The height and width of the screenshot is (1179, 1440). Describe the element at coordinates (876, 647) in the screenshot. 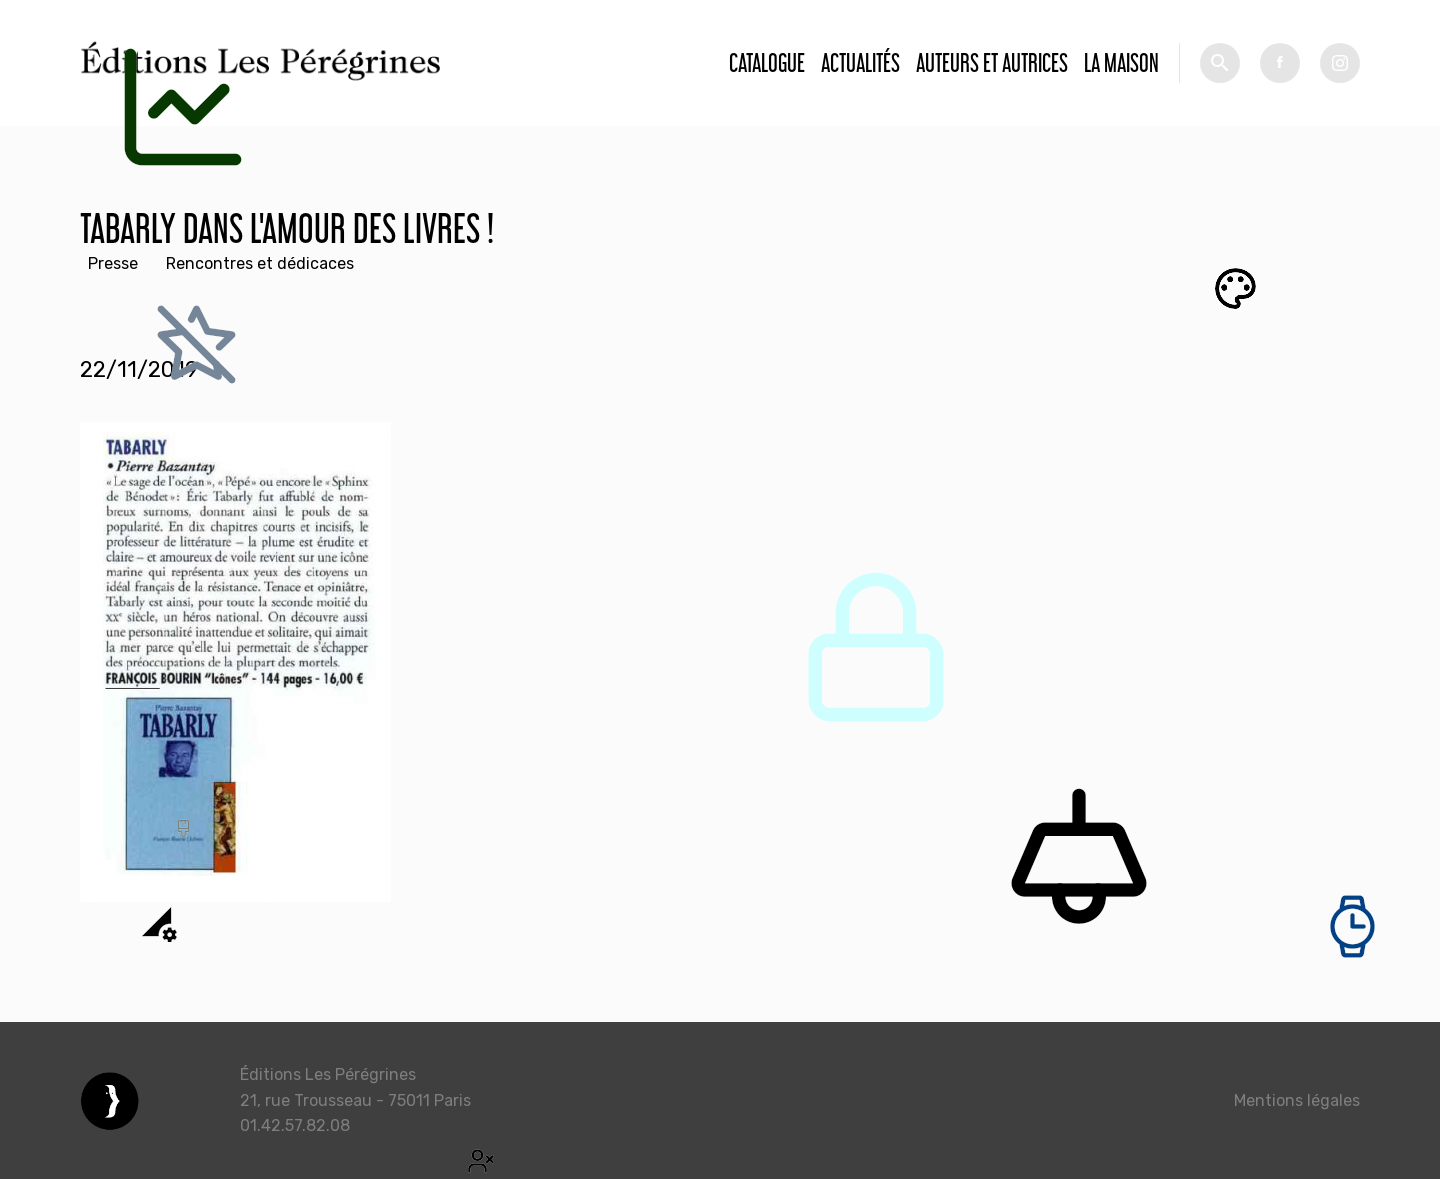

I see `indicates a secure or encrypted connection` at that location.